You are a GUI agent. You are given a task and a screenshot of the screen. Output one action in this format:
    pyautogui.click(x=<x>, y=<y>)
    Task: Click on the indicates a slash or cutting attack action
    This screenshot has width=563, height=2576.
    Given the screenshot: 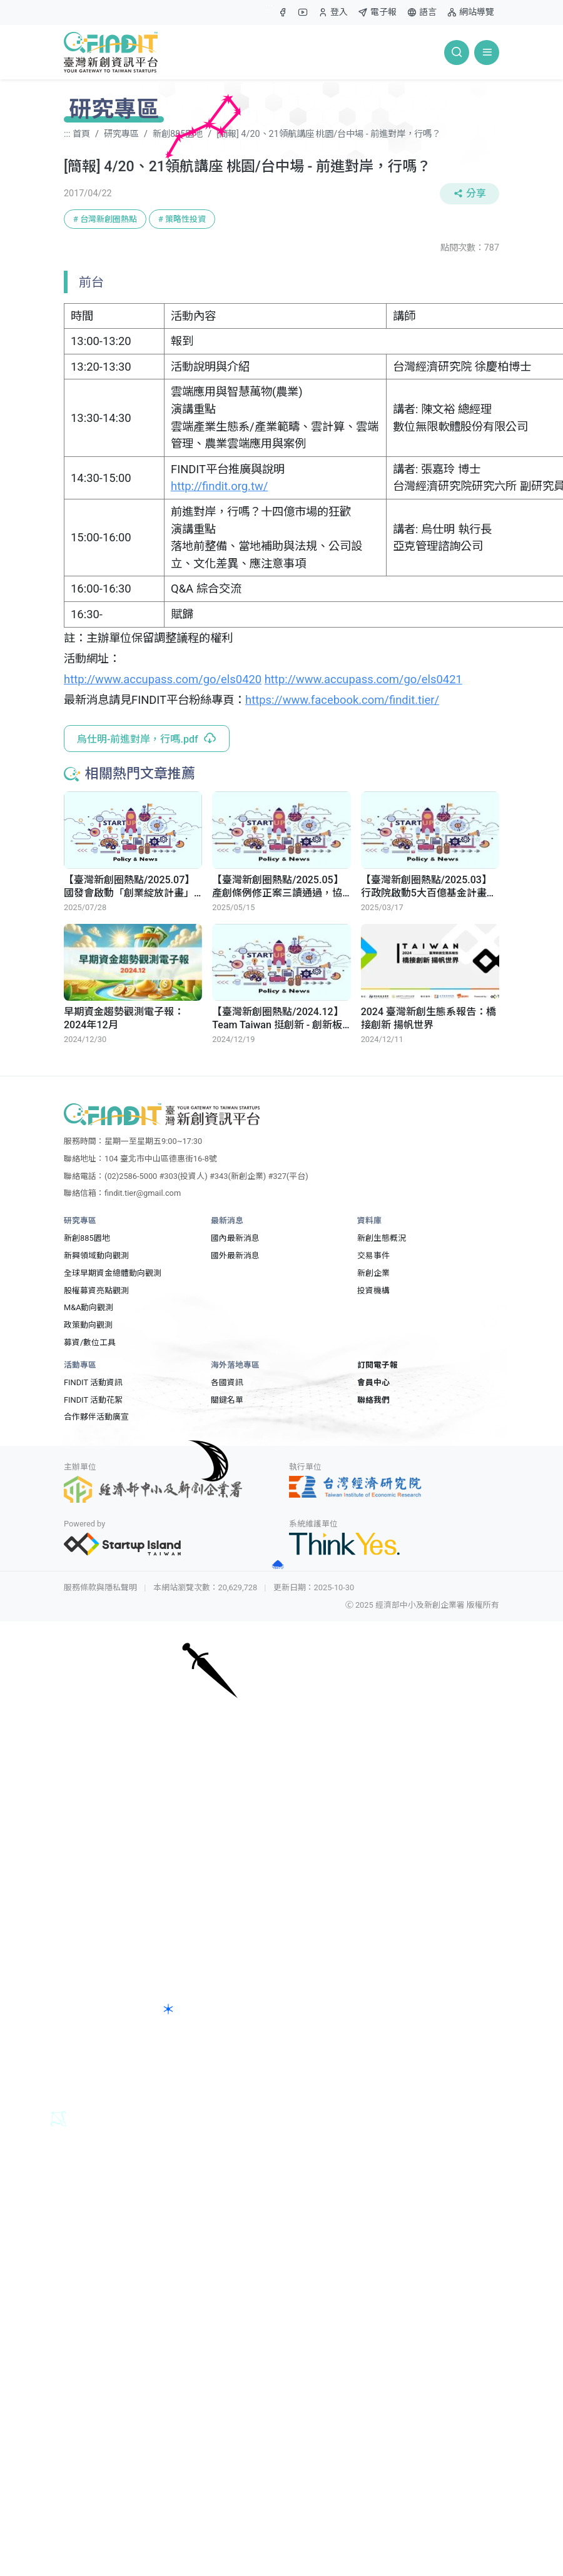 What is the action you would take?
    pyautogui.click(x=208, y=1461)
    